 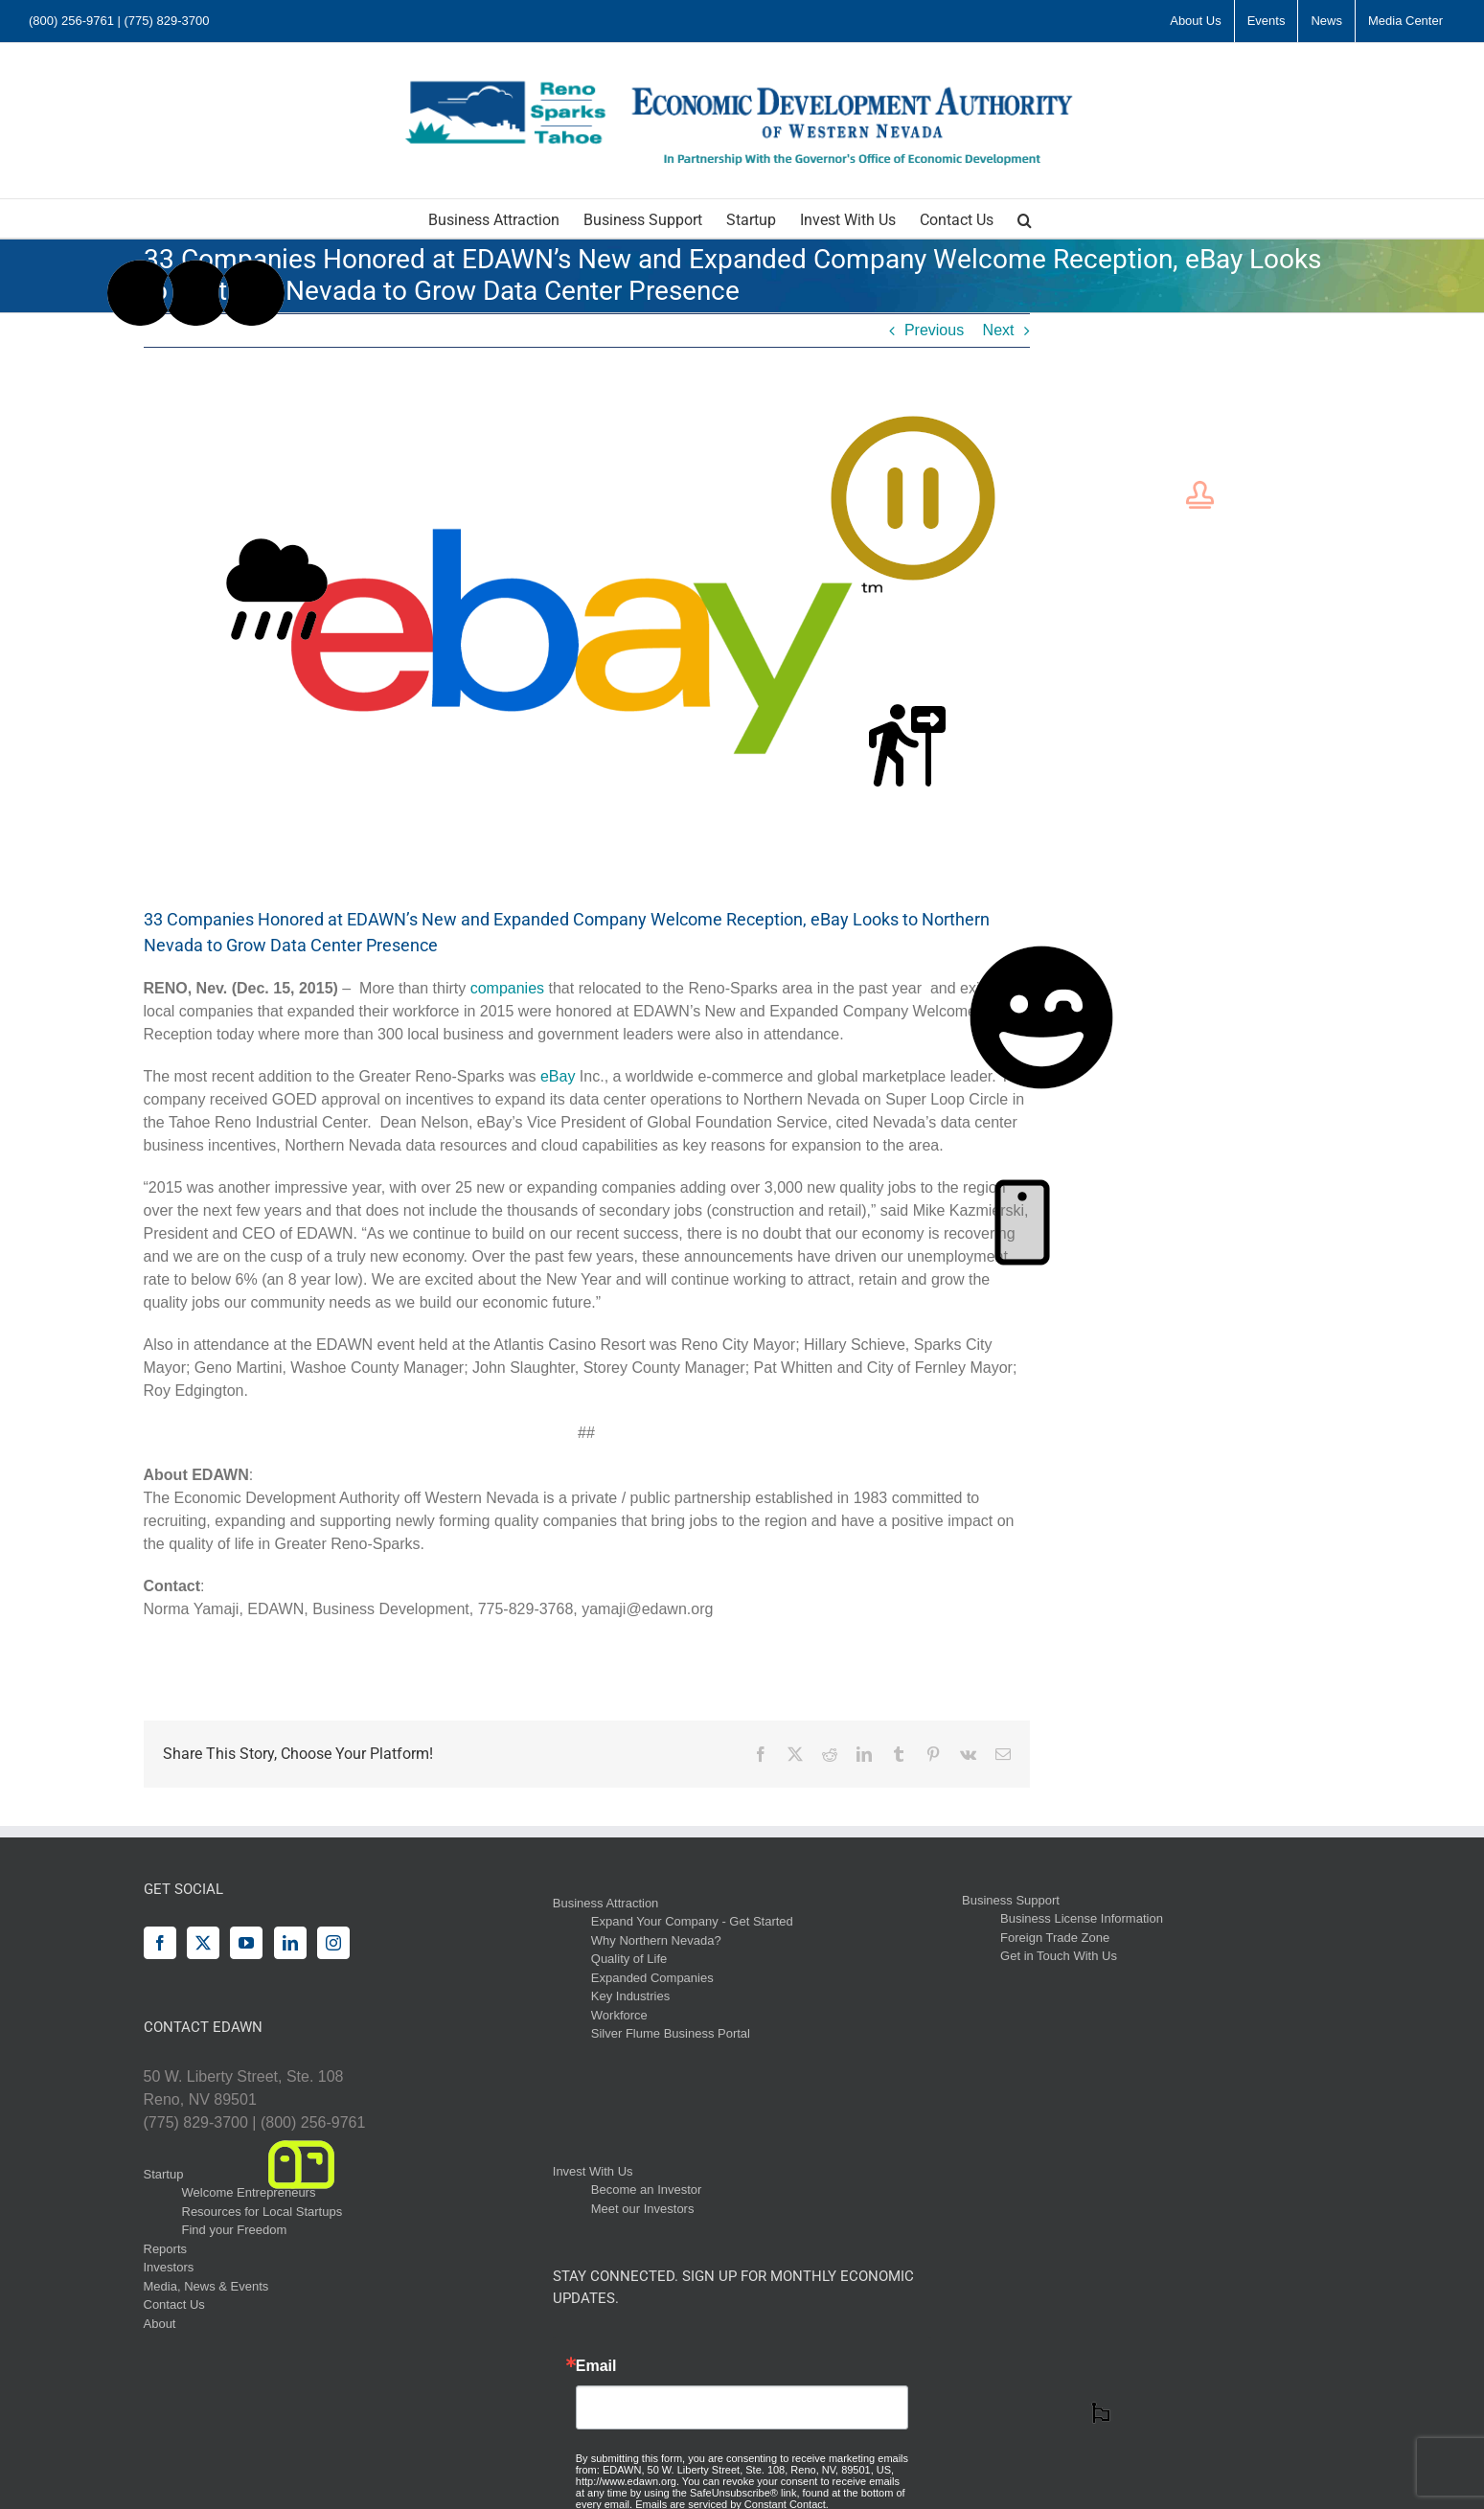 What do you see at coordinates (907, 744) in the screenshot?
I see `follow directions or navigation signs` at bounding box center [907, 744].